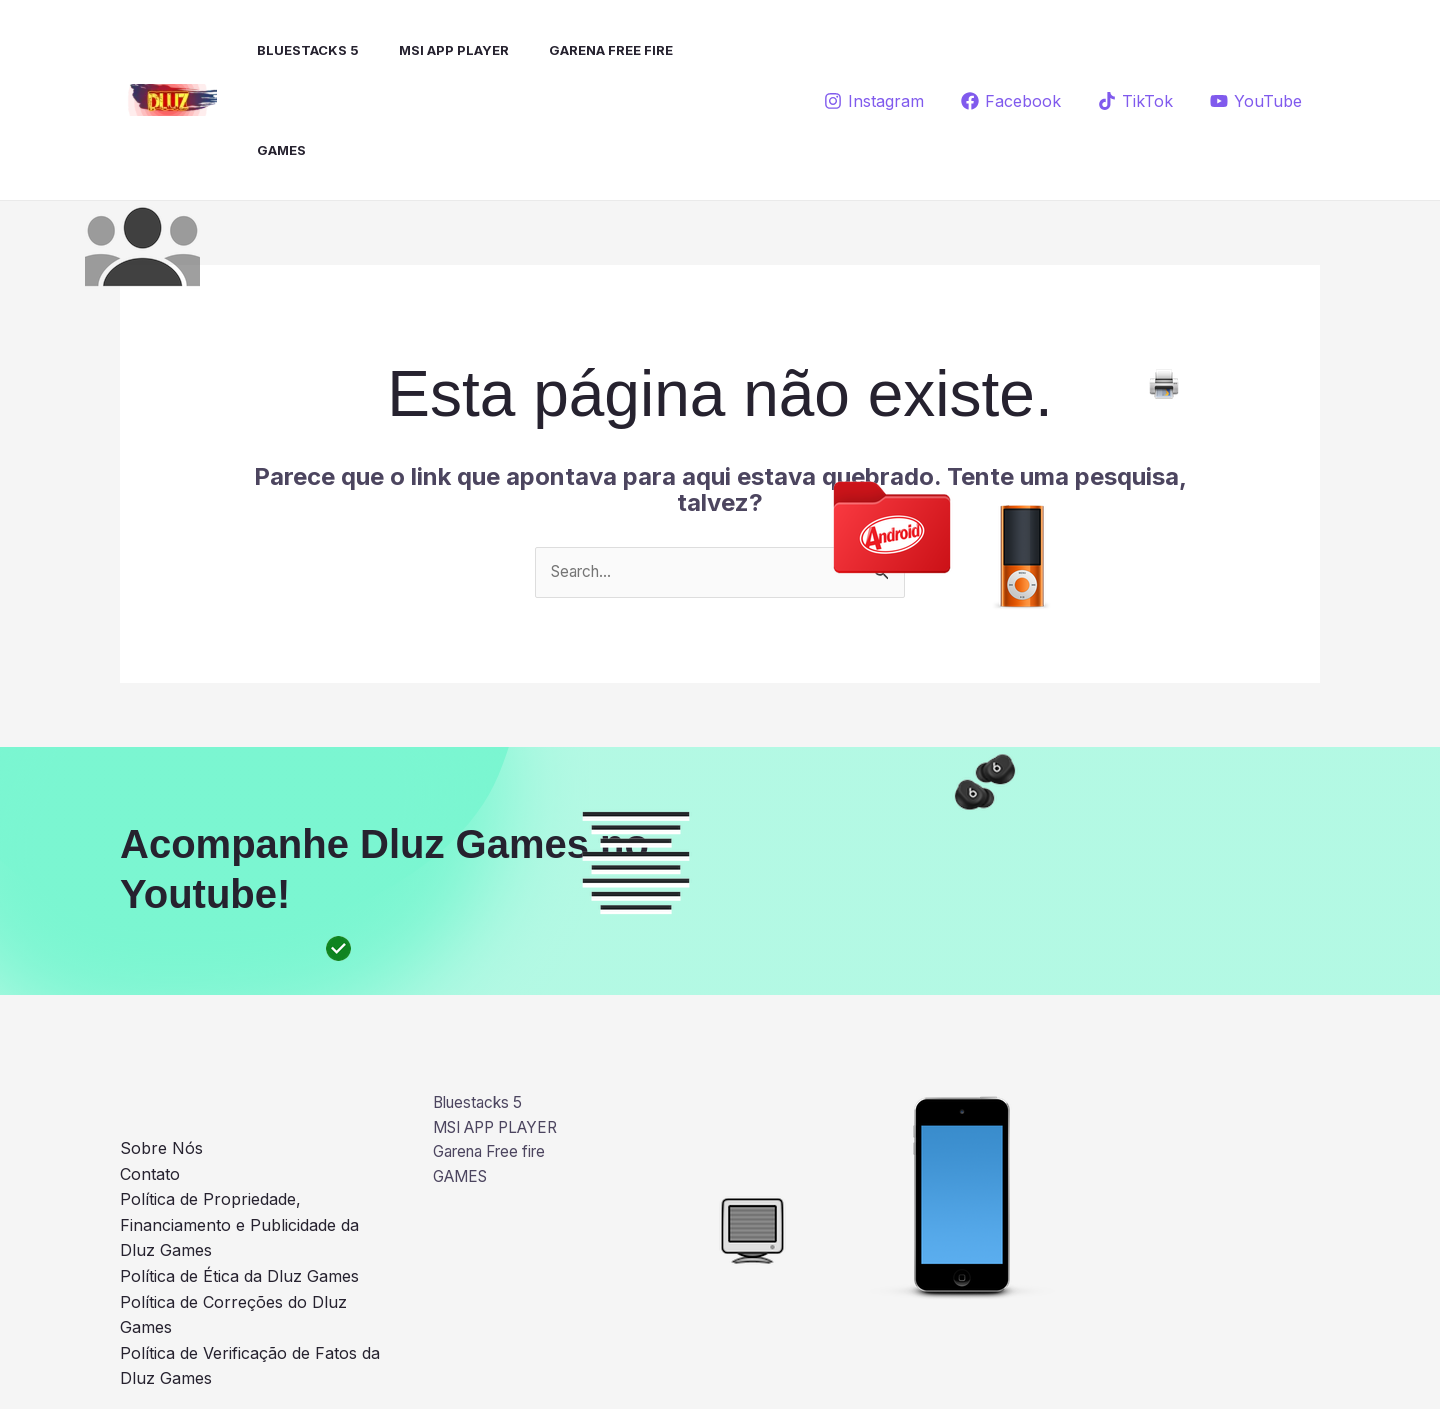  I want to click on access connected PC or windows computer, so click(752, 1230).